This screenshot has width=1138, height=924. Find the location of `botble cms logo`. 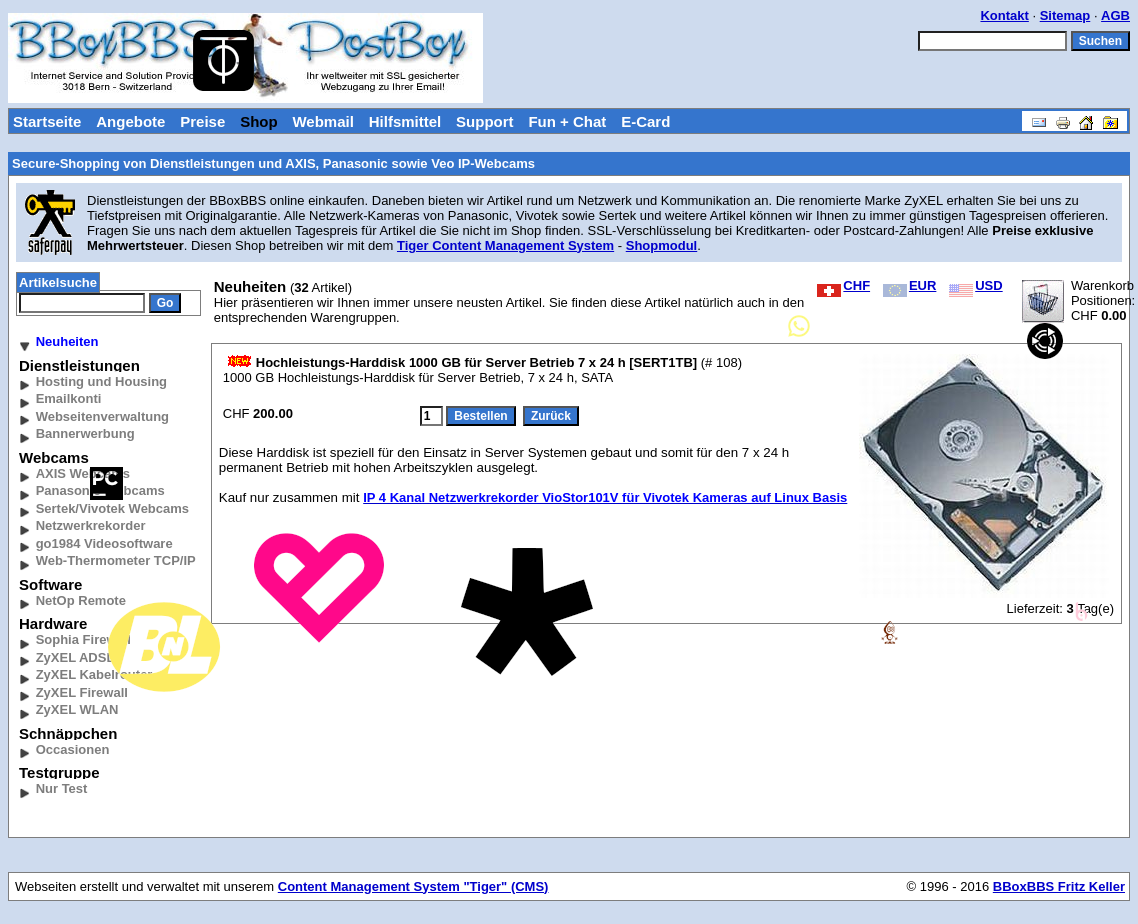

botble cms logo is located at coordinates (1081, 611).